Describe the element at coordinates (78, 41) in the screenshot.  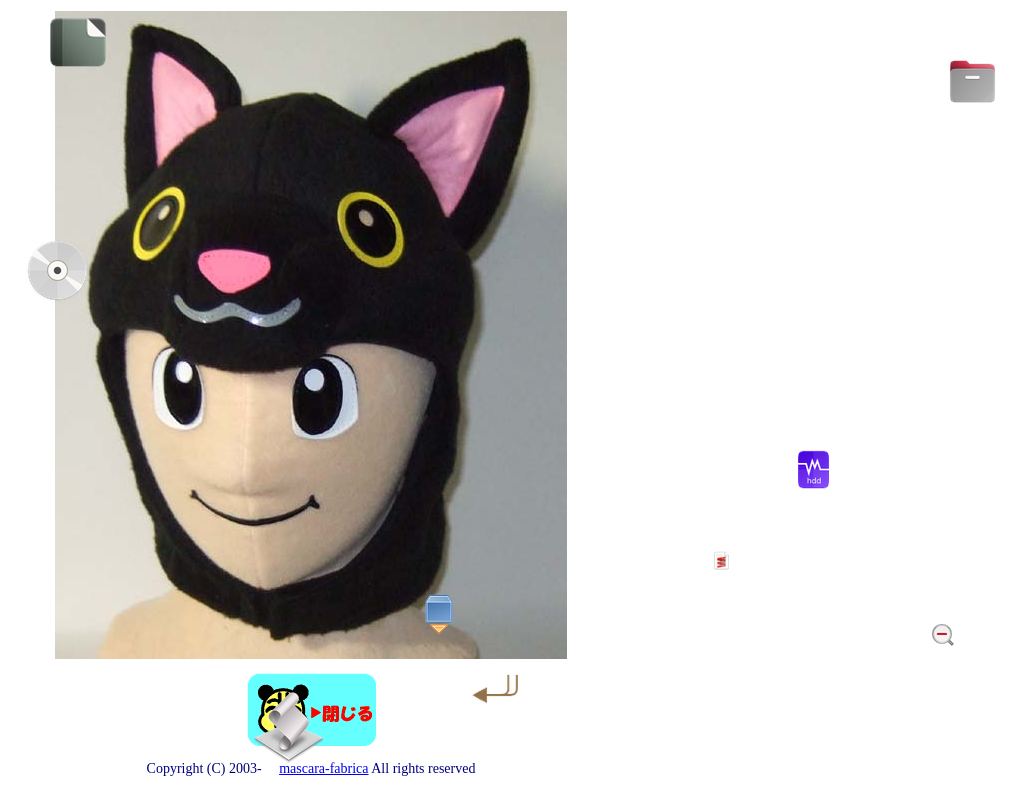
I see `change desktop wallpaper settings` at that location.